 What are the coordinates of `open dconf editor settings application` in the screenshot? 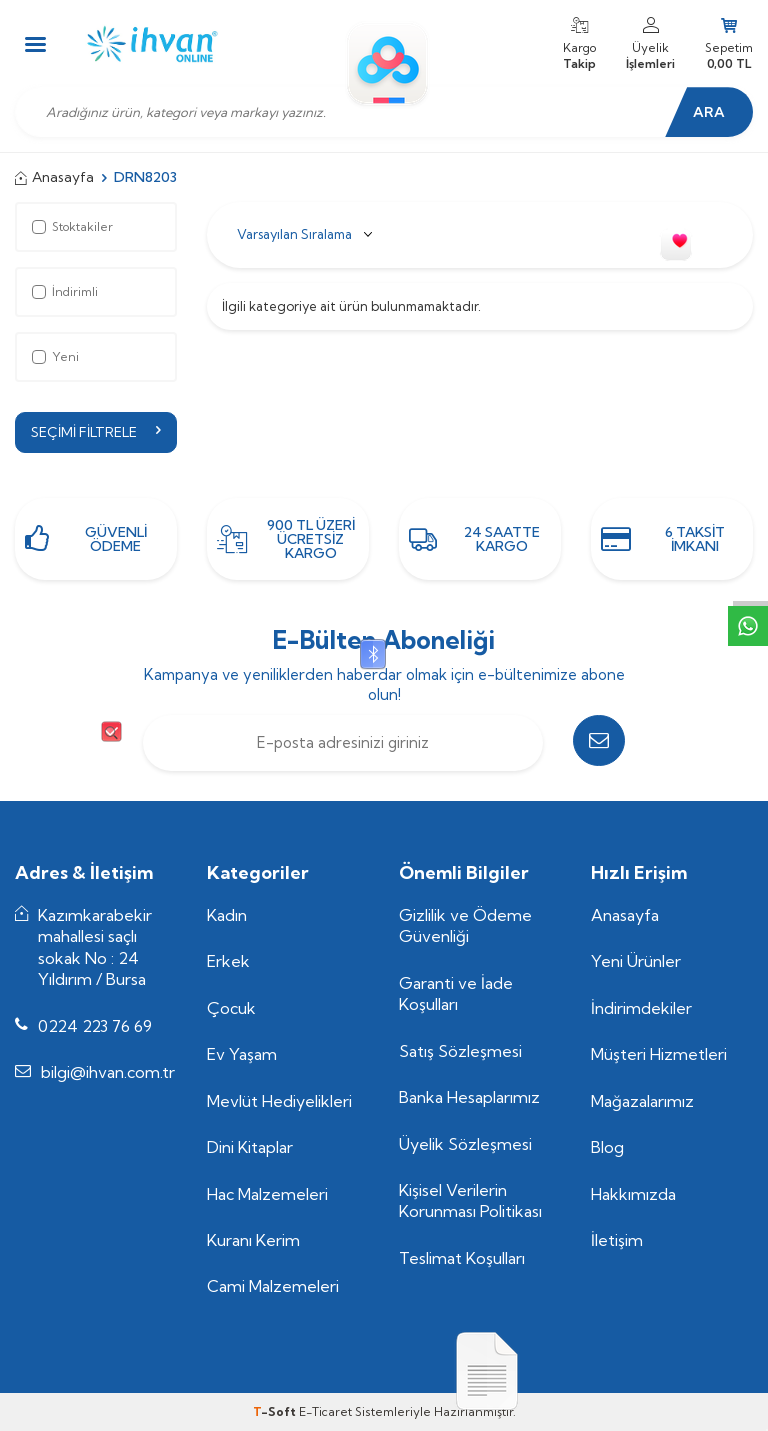 It's located at (111, 731).